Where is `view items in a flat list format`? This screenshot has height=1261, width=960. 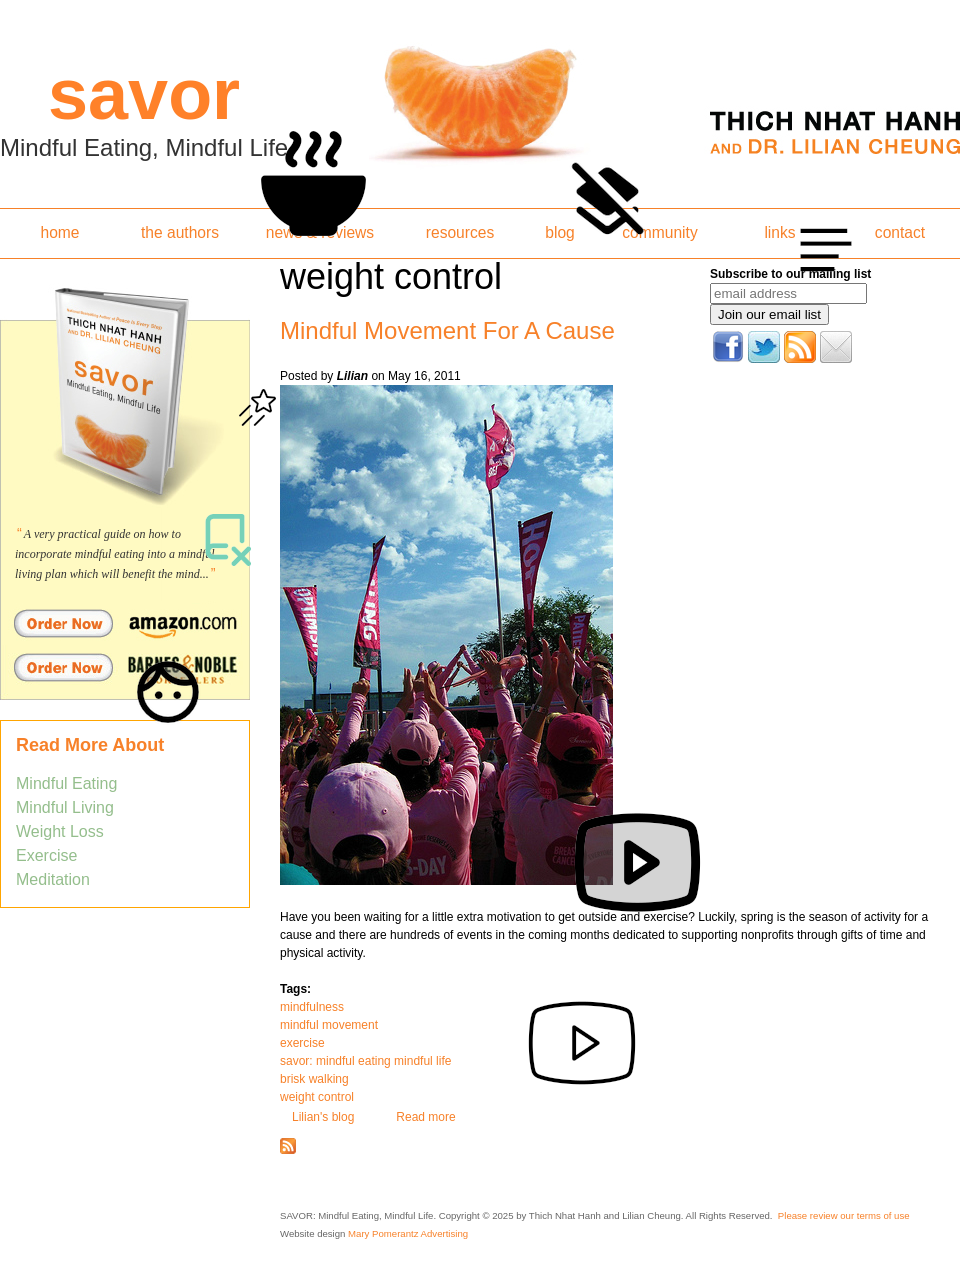 view items in a flat list format is located at coordinates (826, 250).